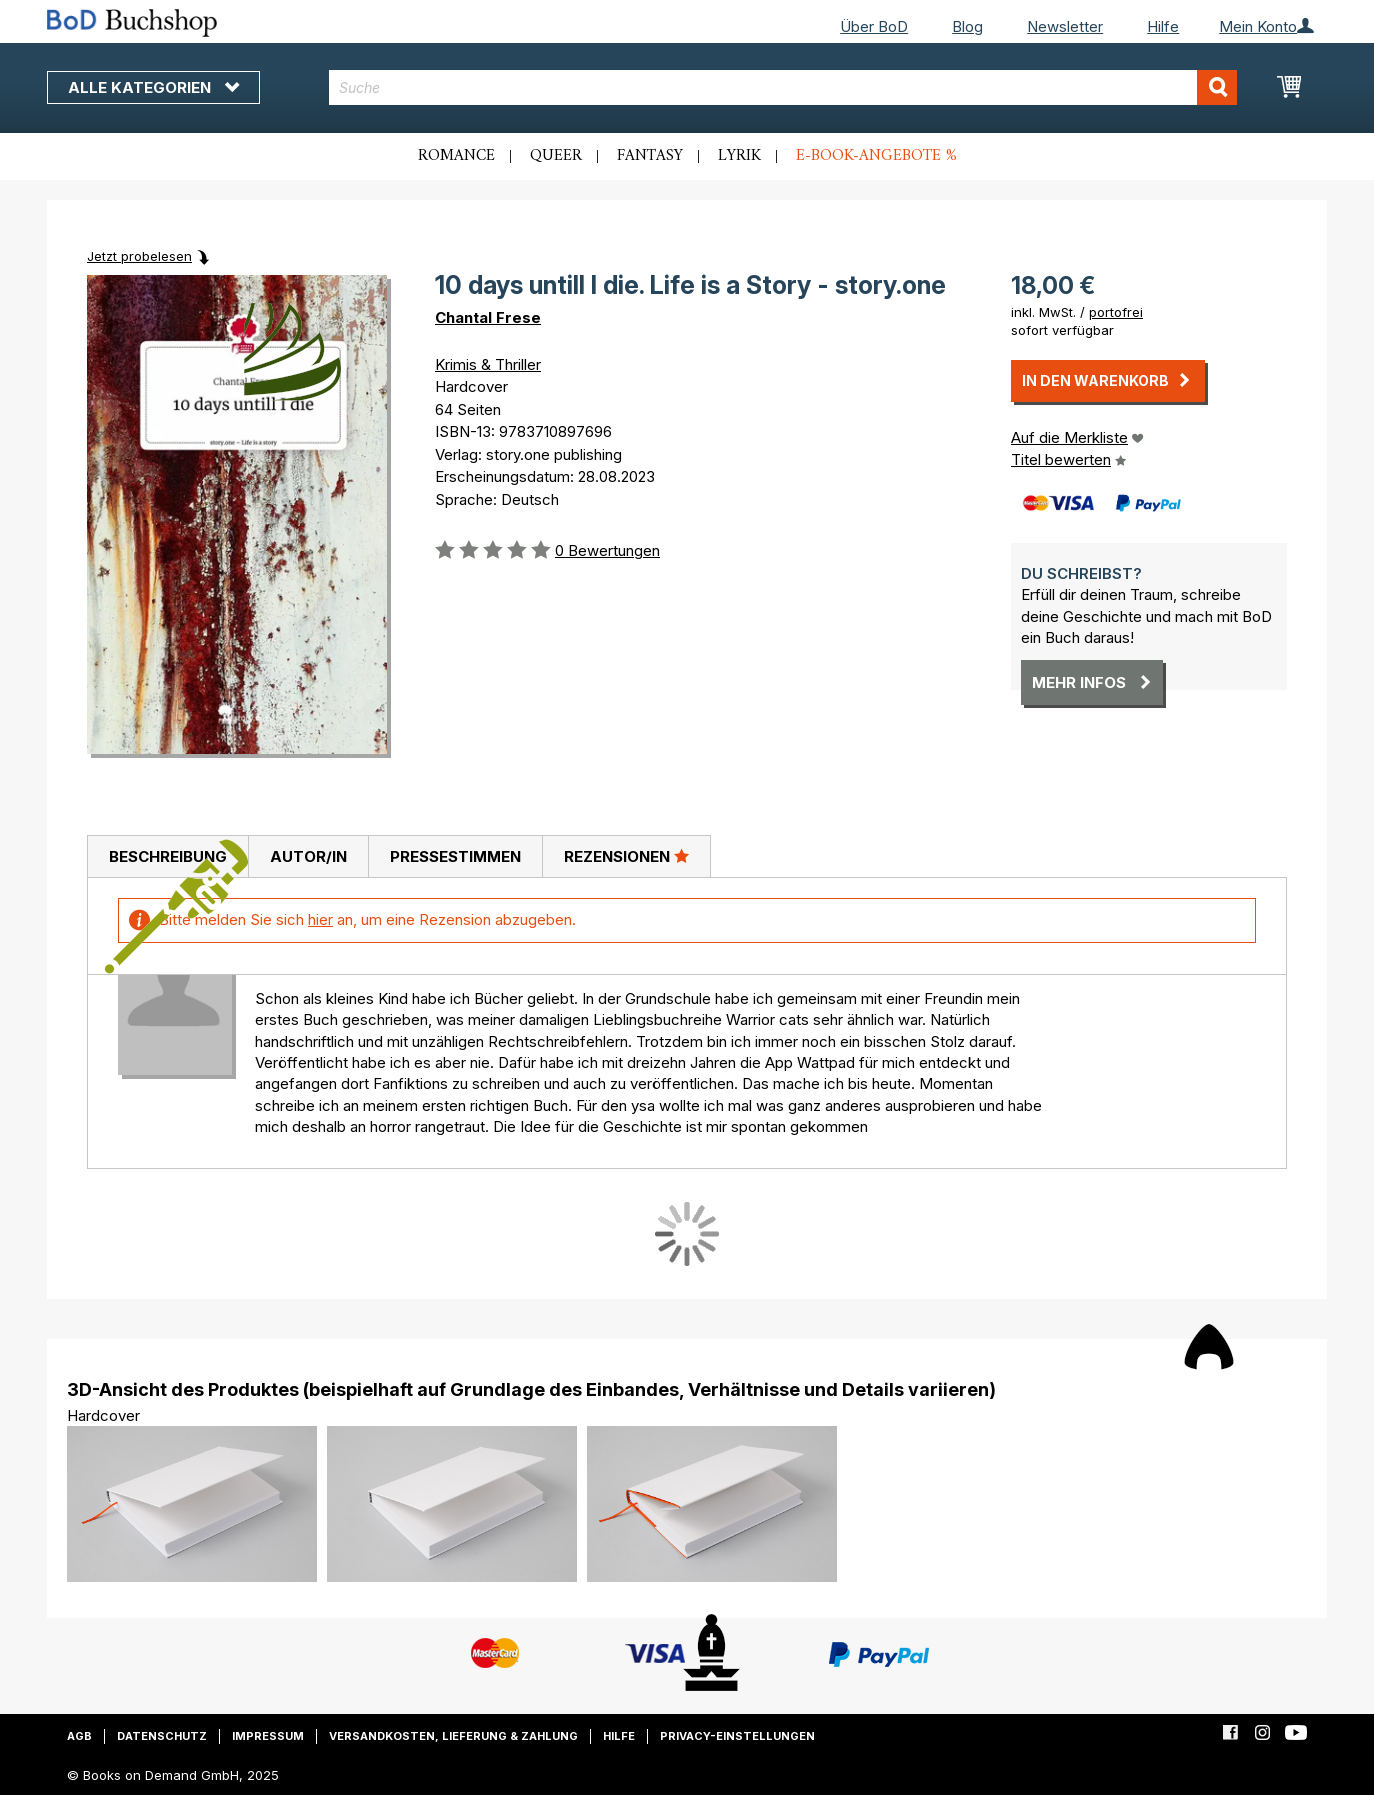 The height and width of the screenshot is (1795, 1374). What do you see at coordinates (176, 906) in the screenshot?
I see `access settings or configuration options` at bounding box center [176, 906].